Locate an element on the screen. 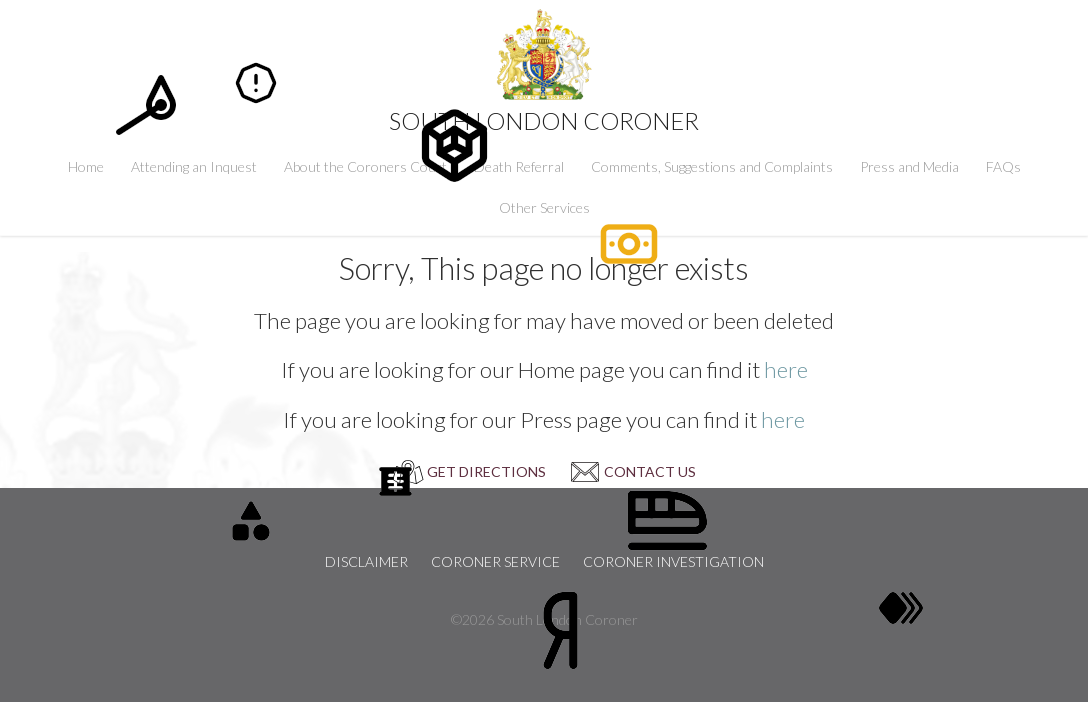 Image resolution: width=1088 pixels, height=720 pixels. view x-ray or medical imaging results is located at coordinates (395, 481).